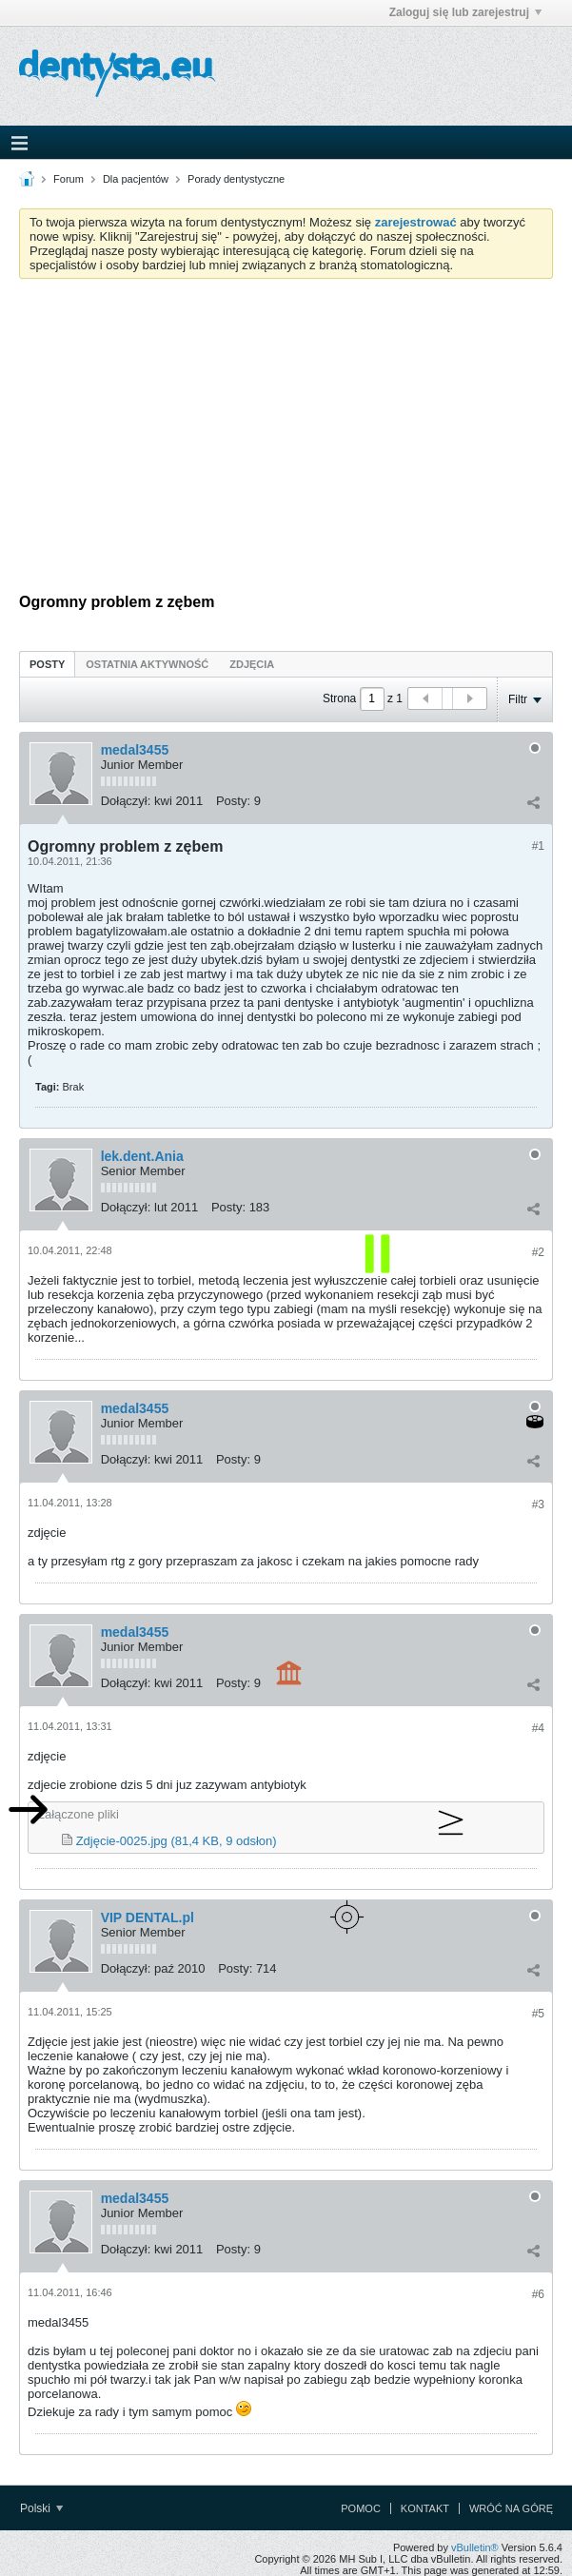 This screenshot has height=2576, width=572. Describe the element at coordinates (28, 1809) in the screenshot. I see `proceed to the next step` at that location.